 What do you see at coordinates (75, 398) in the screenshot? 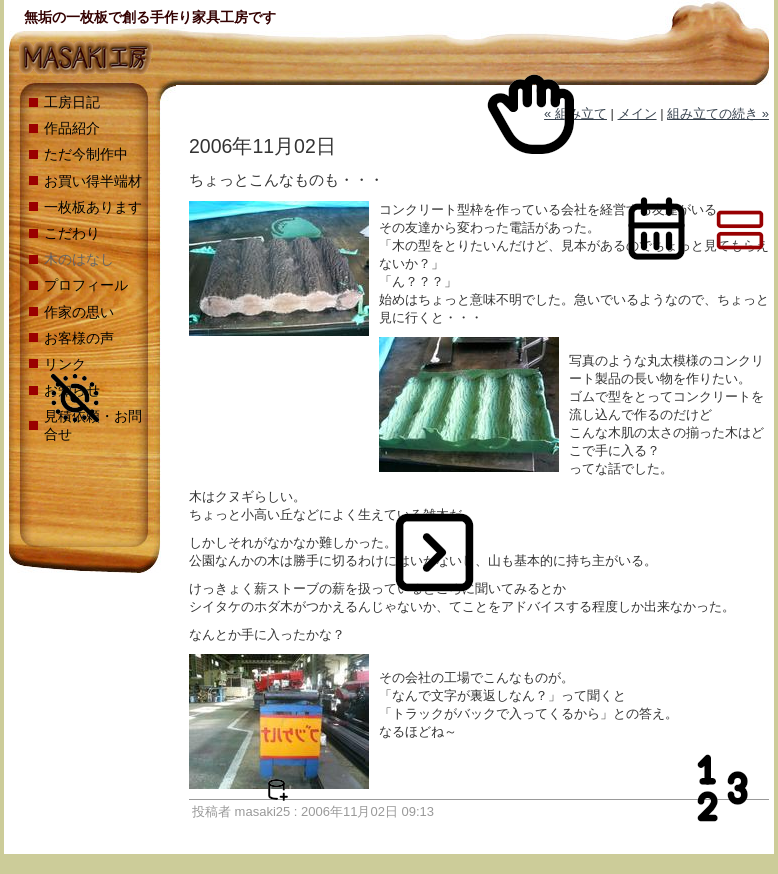
I see `disable live photo capture` at bounding box center [75, 398].